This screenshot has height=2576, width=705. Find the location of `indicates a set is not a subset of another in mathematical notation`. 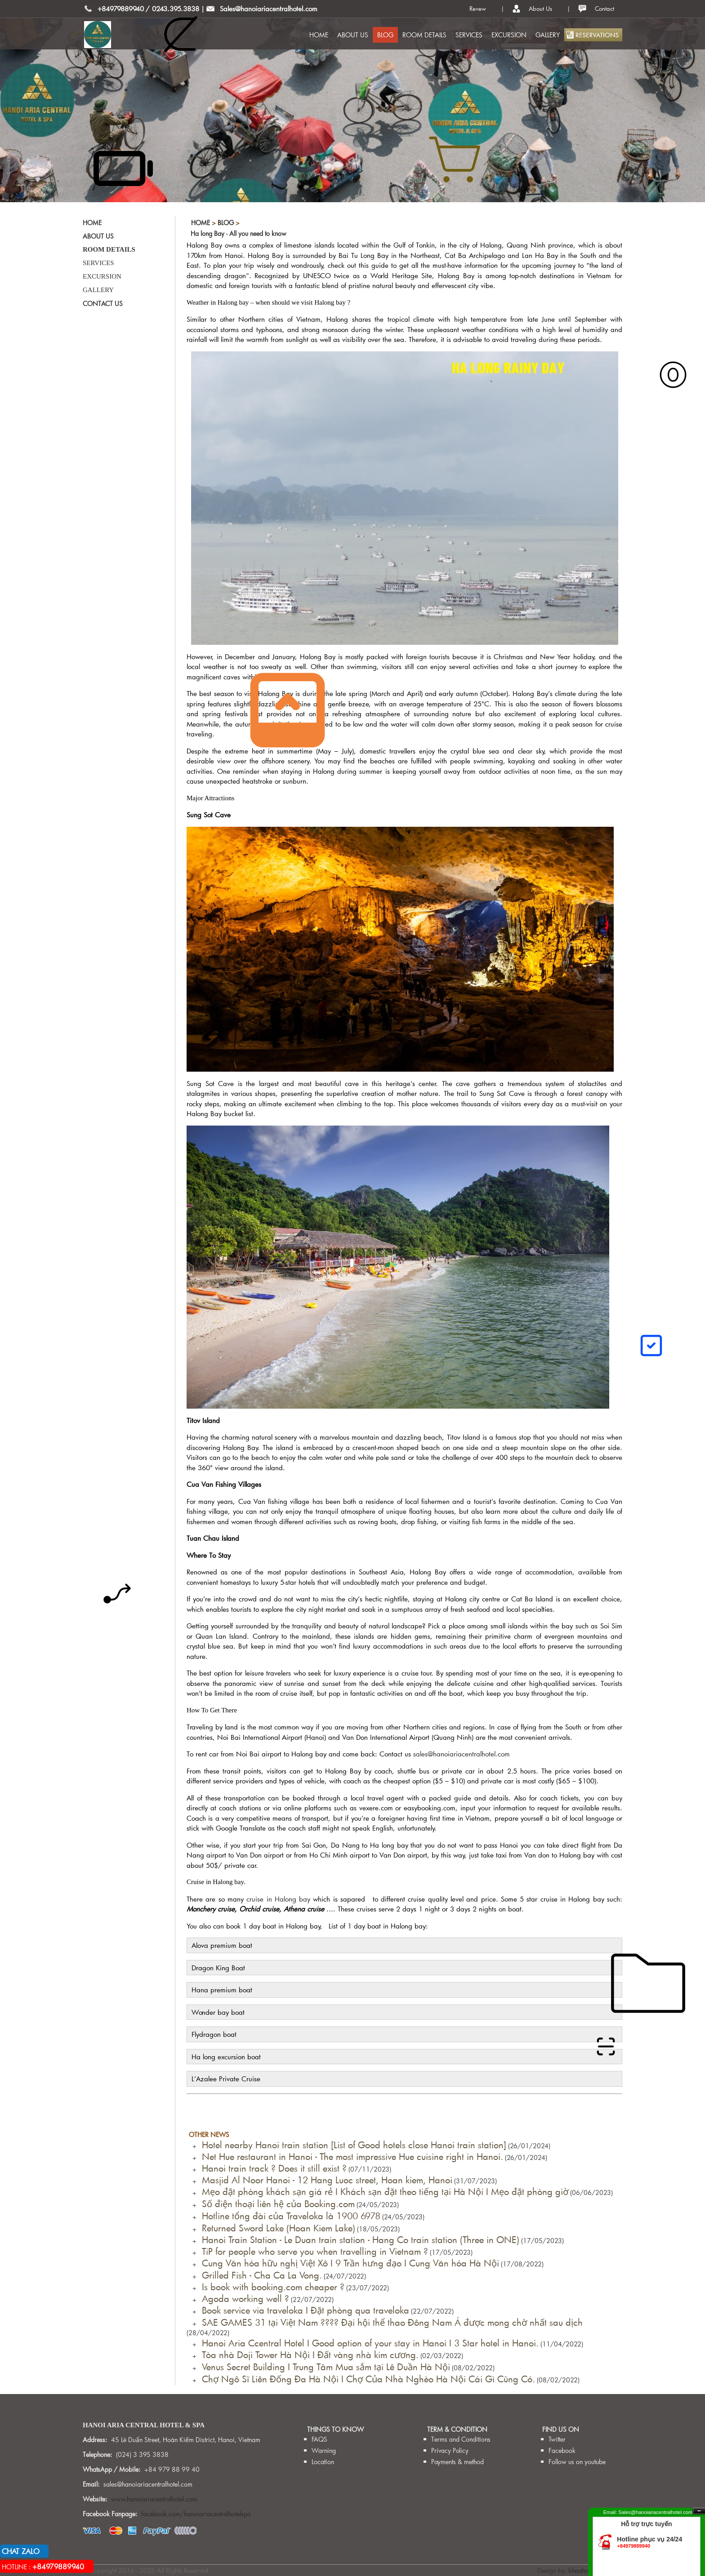

indicates a set is not a subset of another in mathematical notation is located at coordinates (181, 34).